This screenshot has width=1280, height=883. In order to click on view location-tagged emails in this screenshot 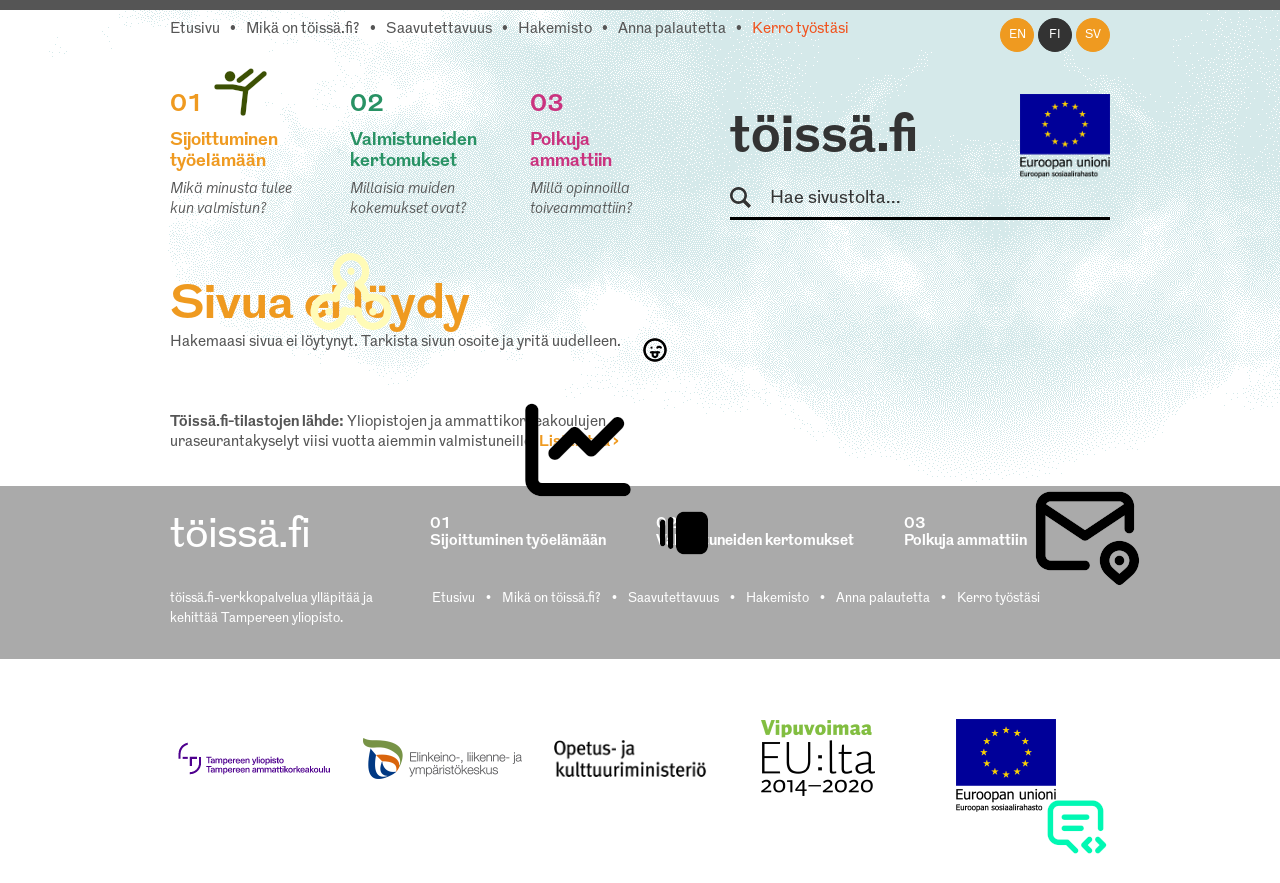, I will do `click(1085, 531)`.